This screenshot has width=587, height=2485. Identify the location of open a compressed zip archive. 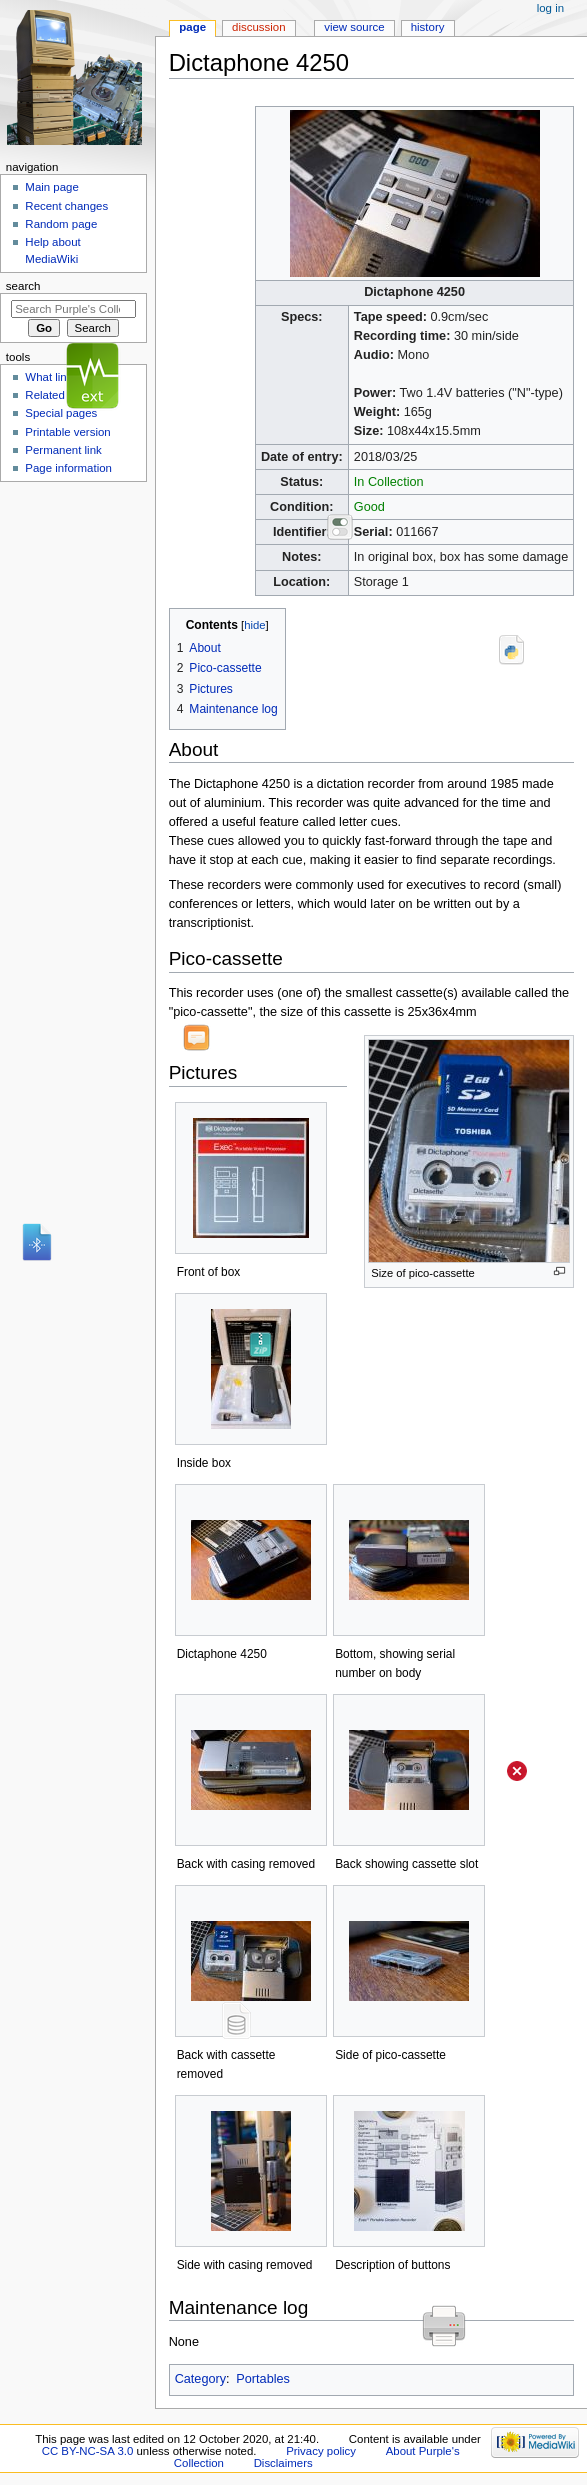
(260, 1344).